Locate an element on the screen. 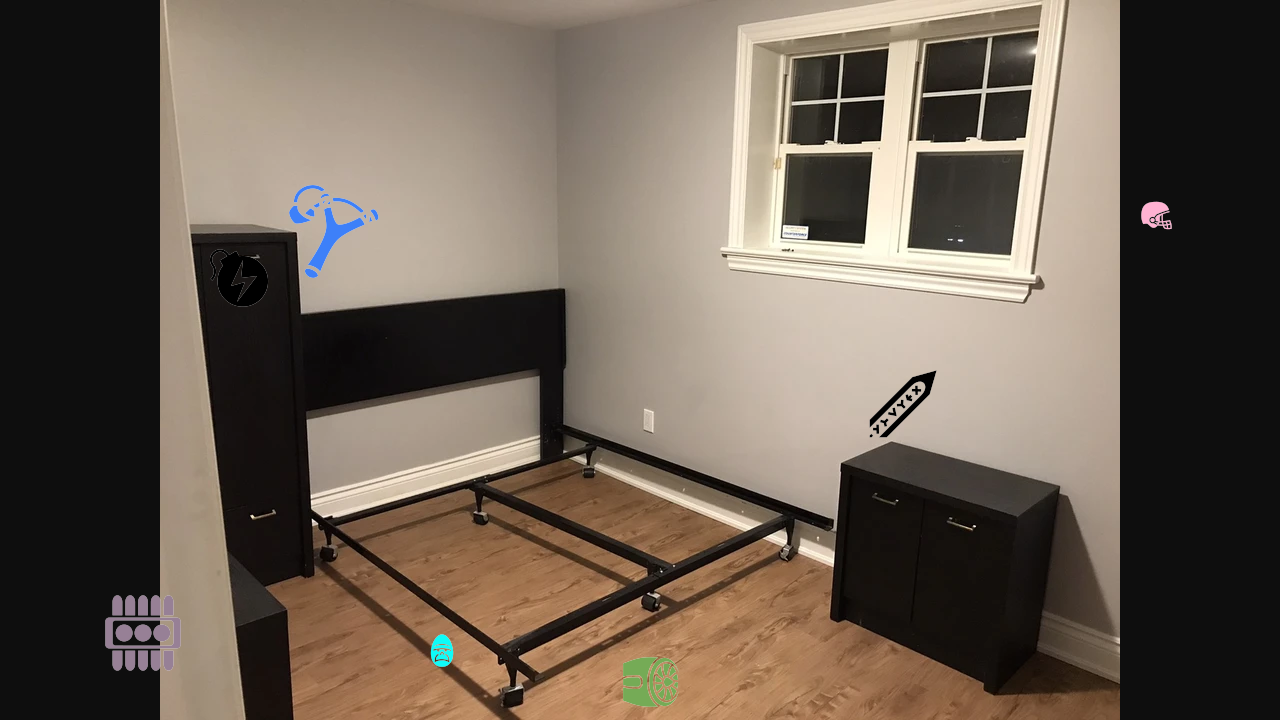 The height and width of the screenshot is (720, 1280). launch or shoot an item is located at coordinates (332, 232).